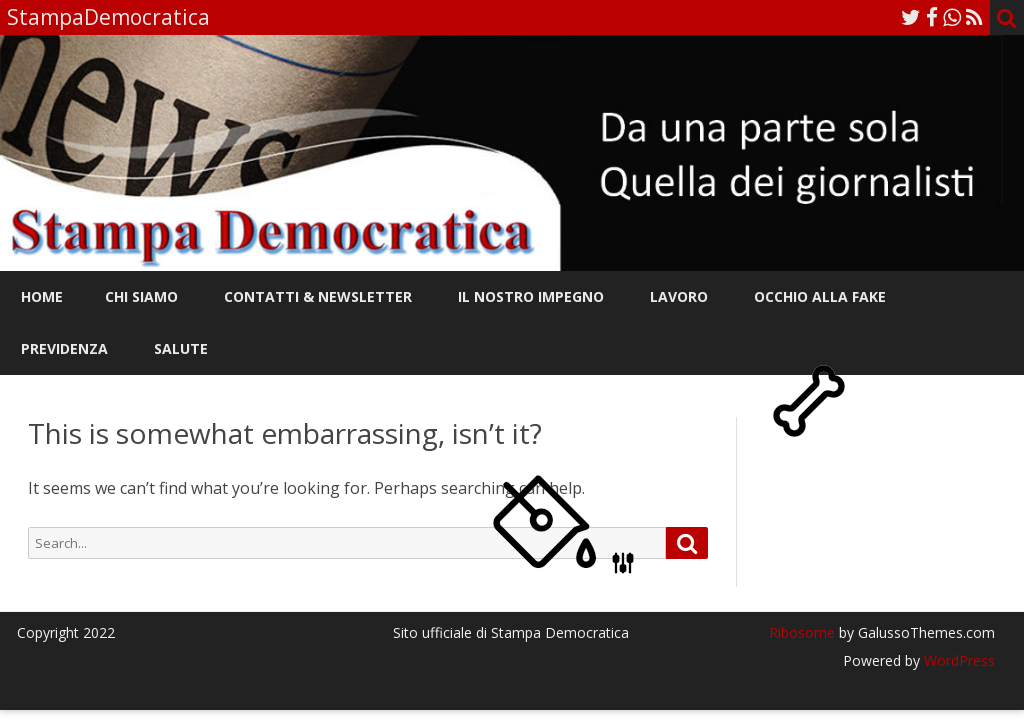 The image size is (1024, 720). Describe the element at coordinates (623, 563) in the screenshot. I see `view candlestick chart for stock or crypto trading` at that location.